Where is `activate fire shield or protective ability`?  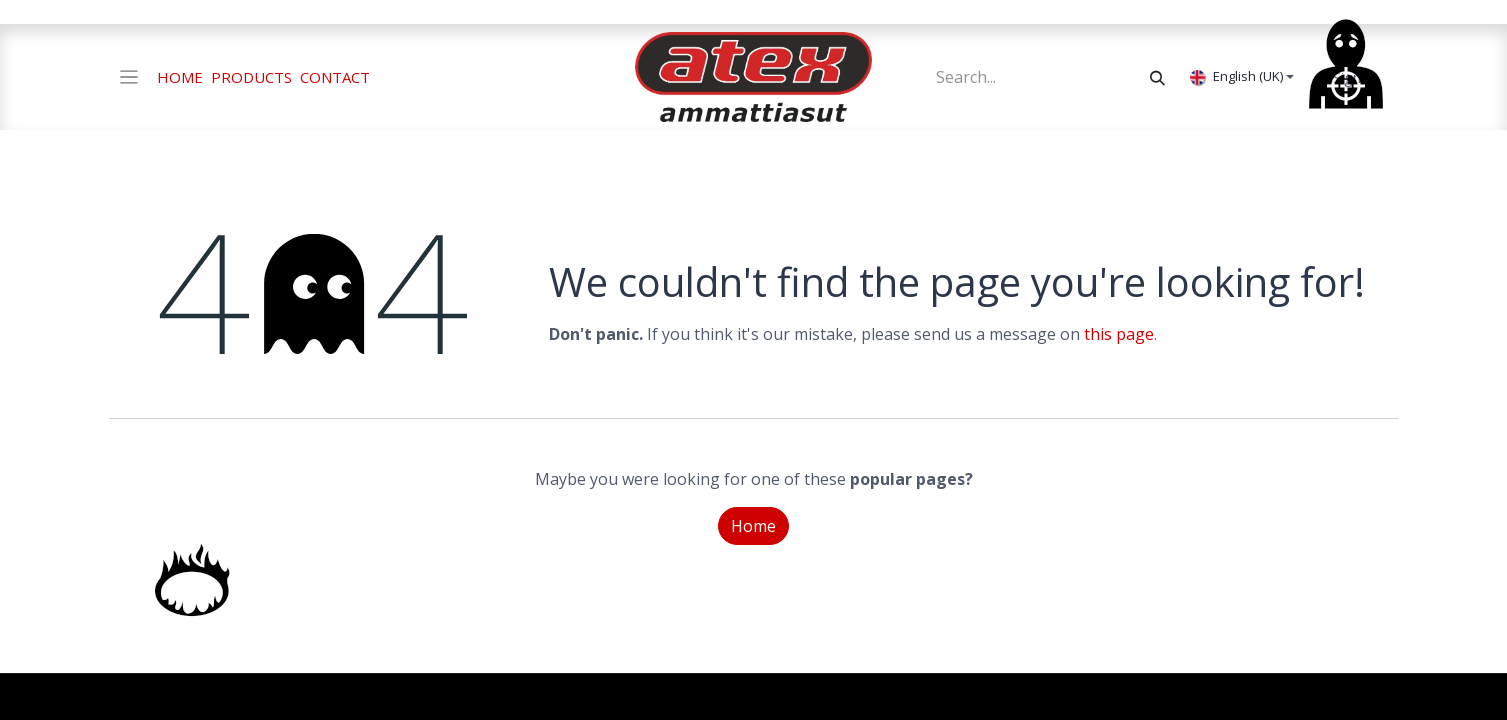 activate fire shield or protective ability is located at coordinates (192, 581).